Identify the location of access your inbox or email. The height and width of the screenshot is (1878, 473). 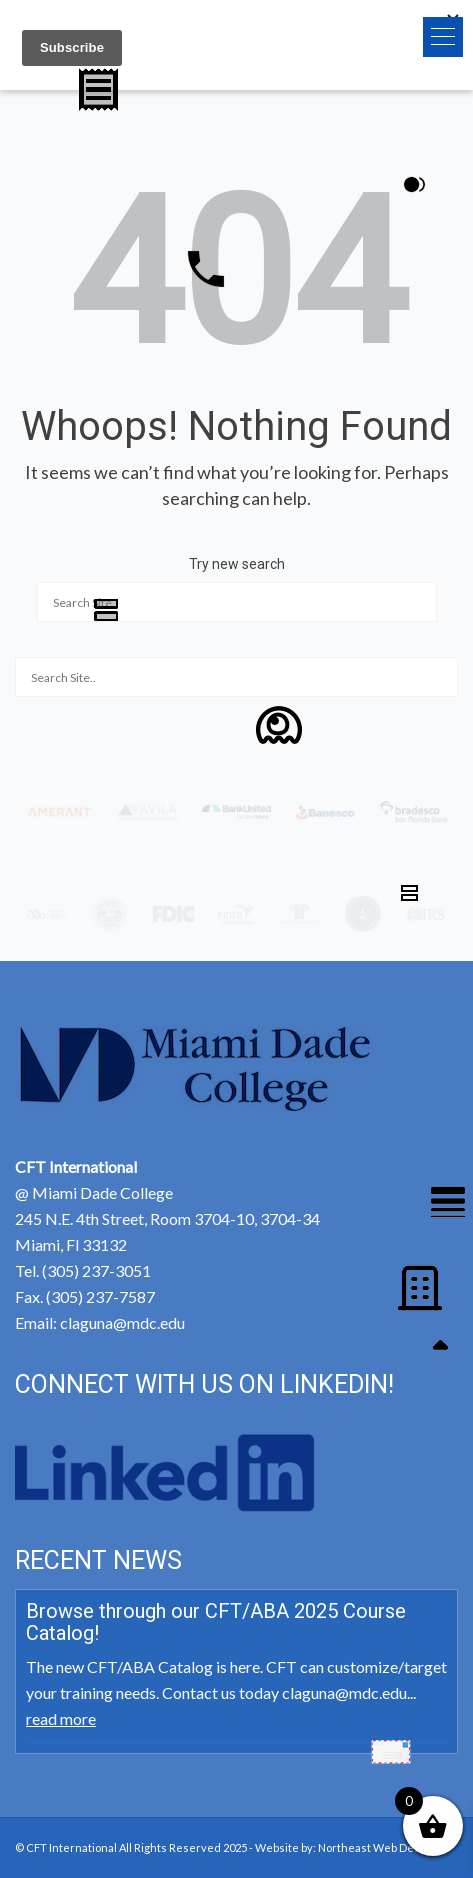
(391, 1752).